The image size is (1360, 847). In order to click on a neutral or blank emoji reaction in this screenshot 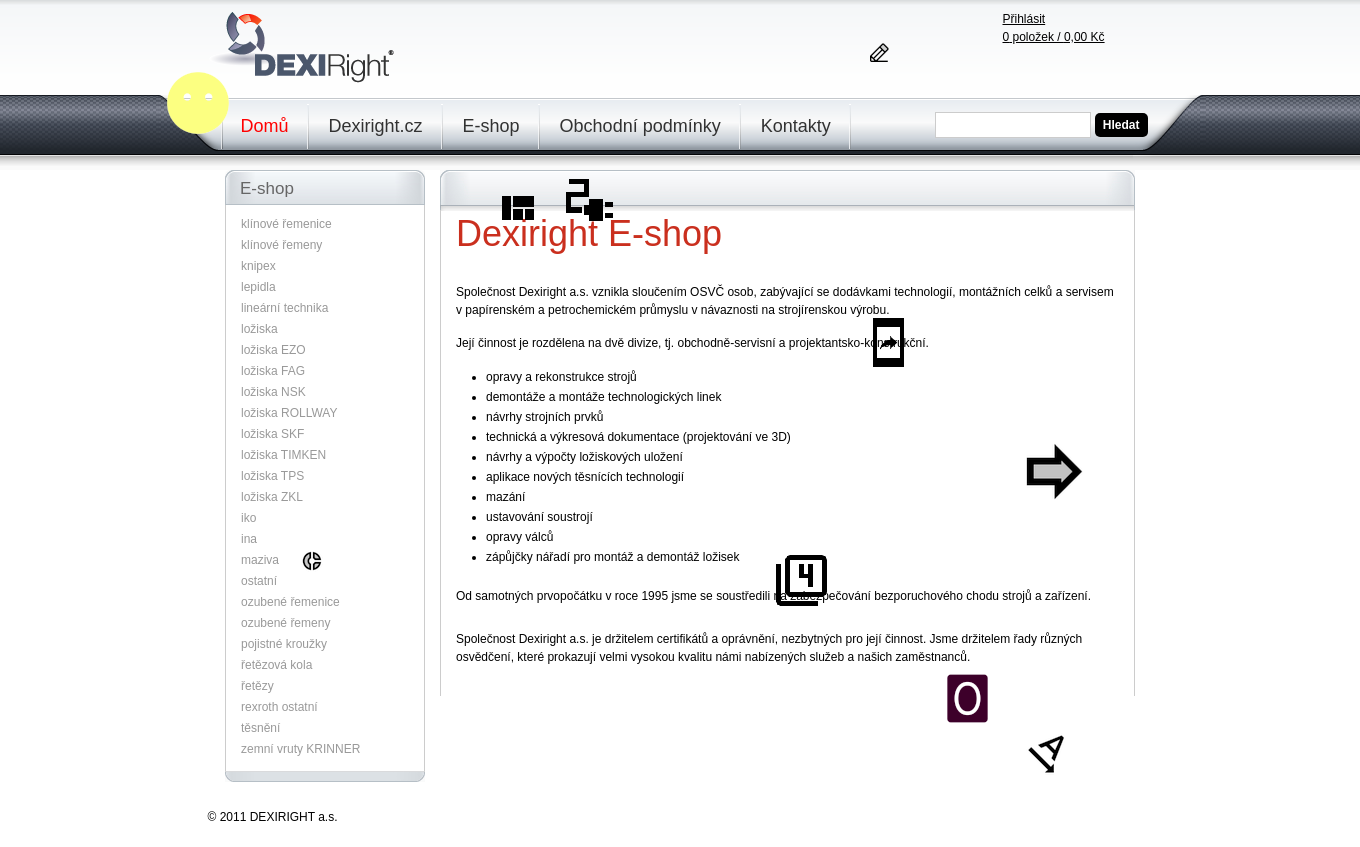, I will do `click(198, 103)`.